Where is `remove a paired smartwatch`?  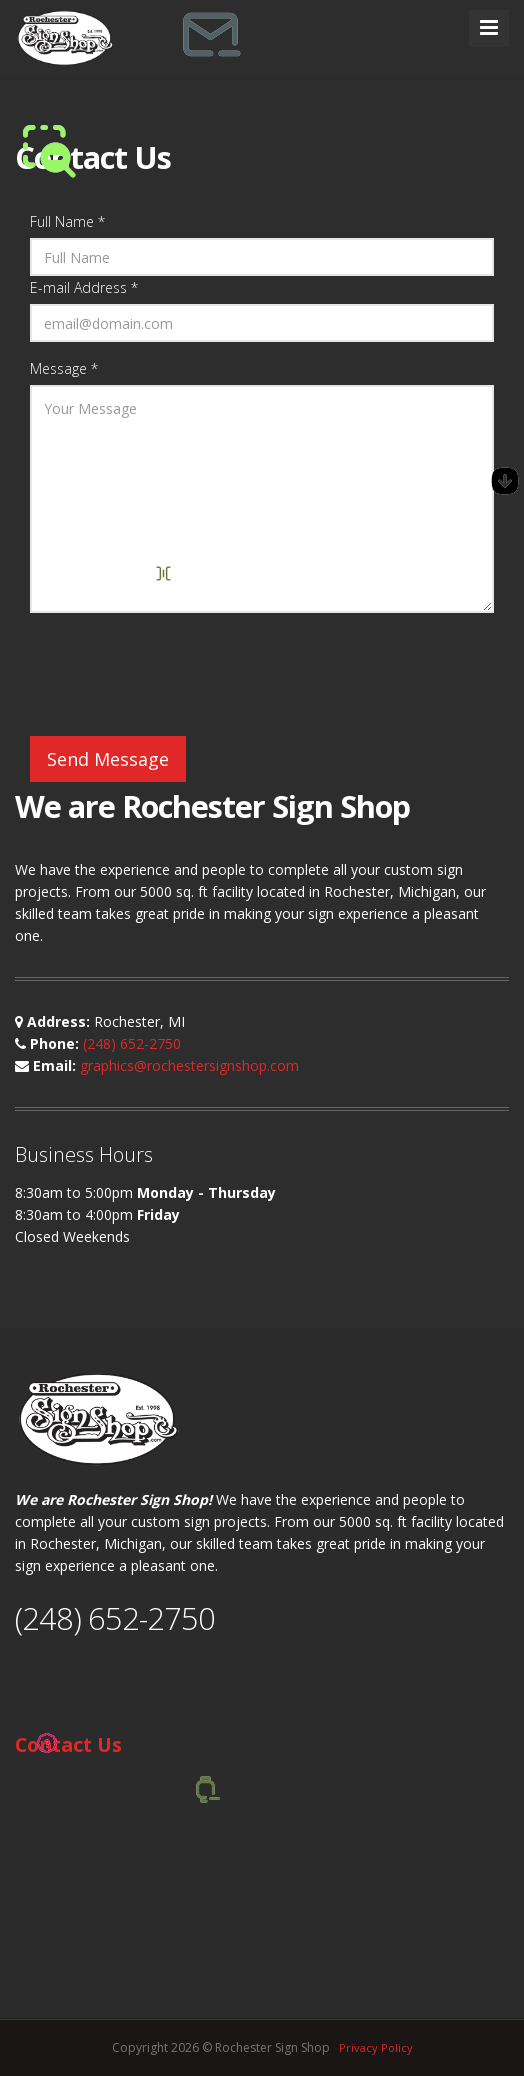 remove a paired smartwatch is located at coordinates (205, 1789).